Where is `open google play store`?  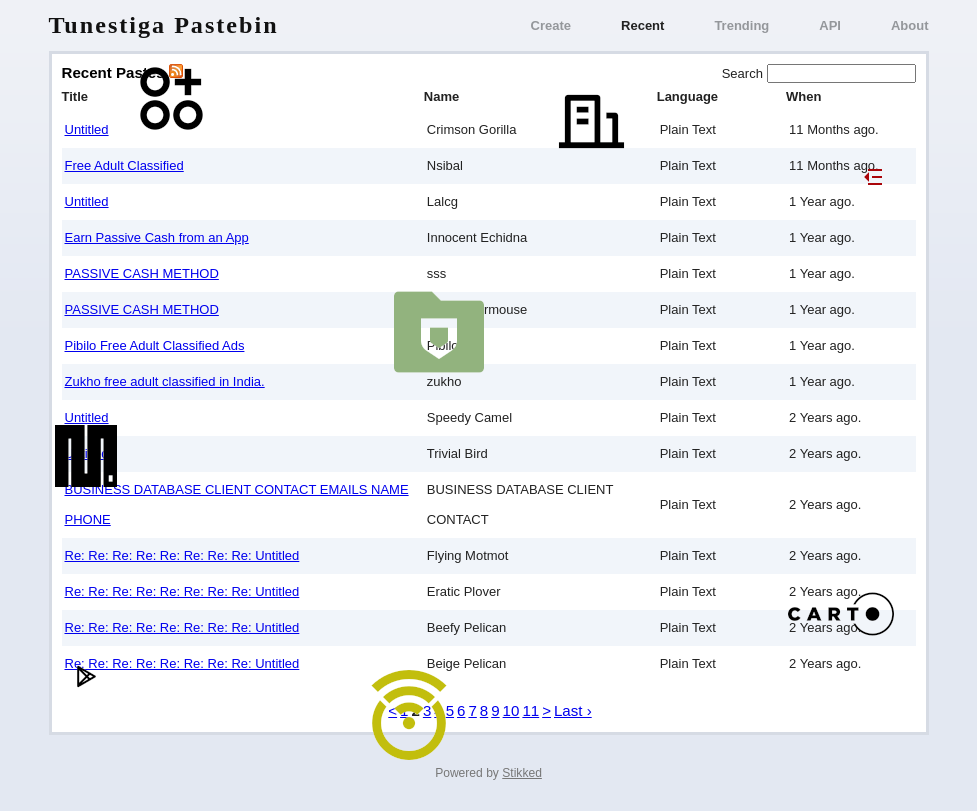
open google play store is located at coordinates (86, 676).